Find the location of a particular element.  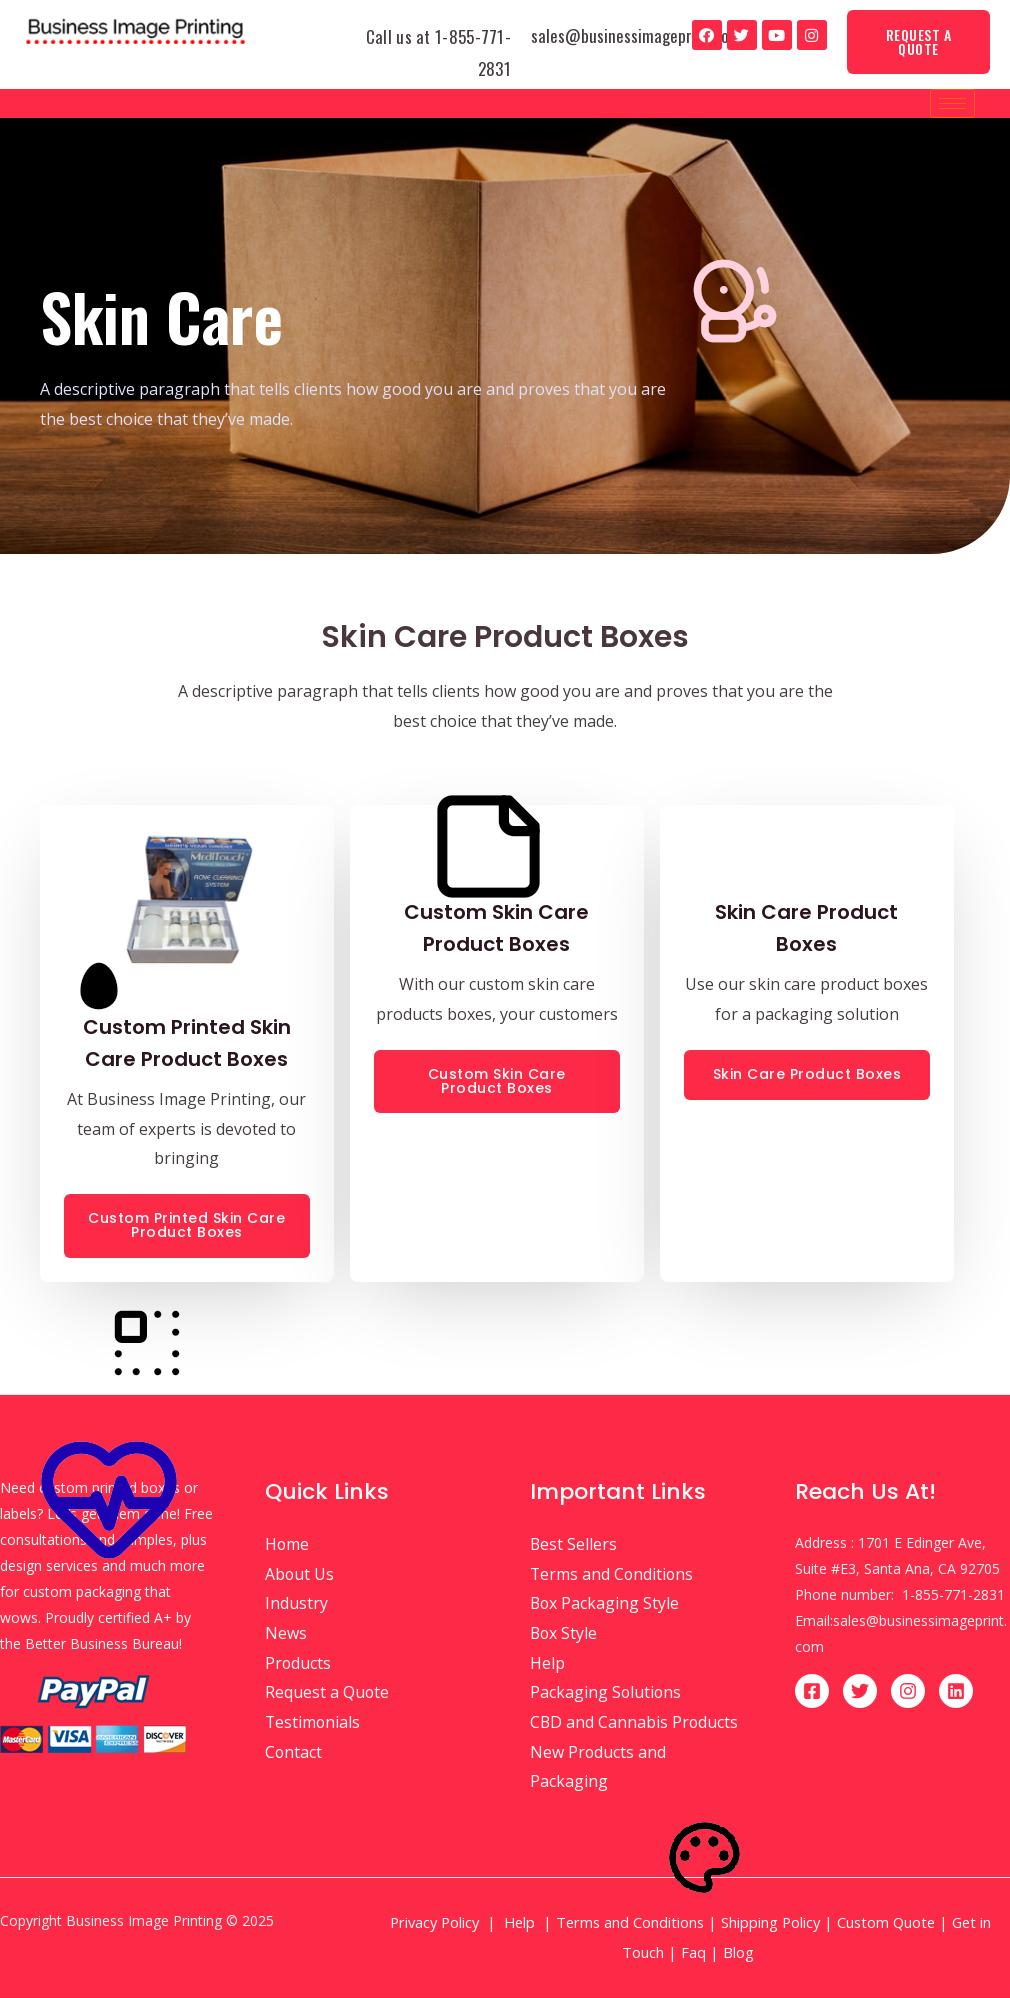

indicates egg or egg-containing ingredient is located at coordinates (99, 986).